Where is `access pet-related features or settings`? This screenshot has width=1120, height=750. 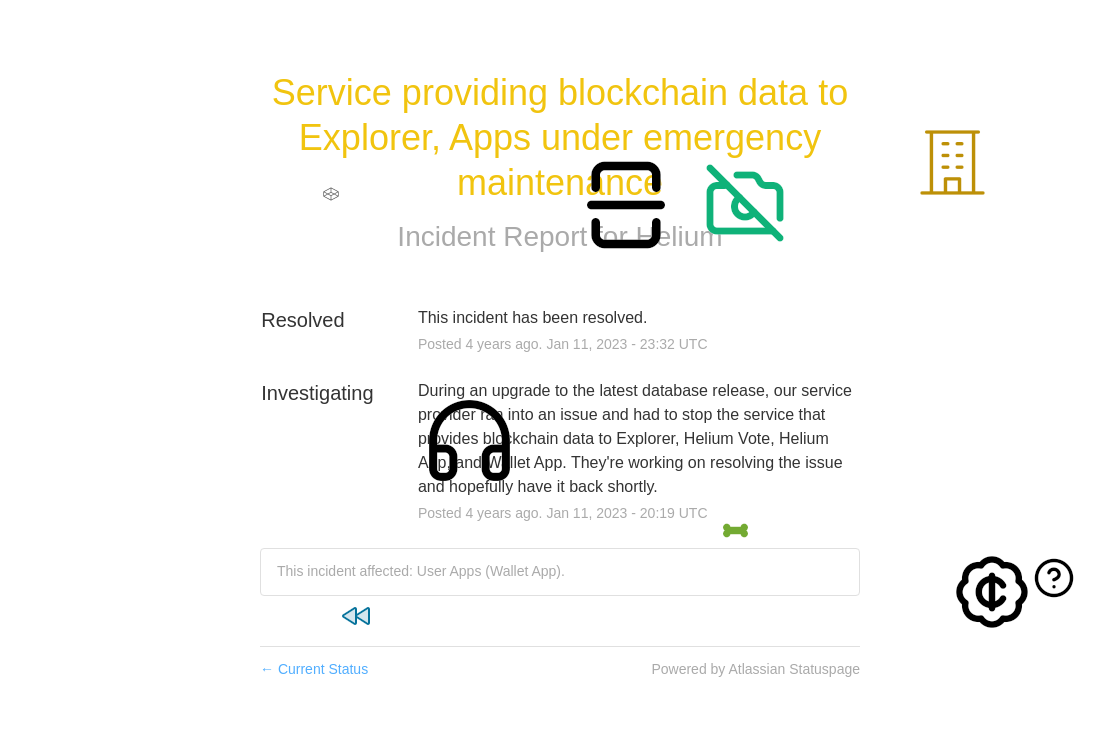 access pet-related features or settings is located at coordinates (735, 530).